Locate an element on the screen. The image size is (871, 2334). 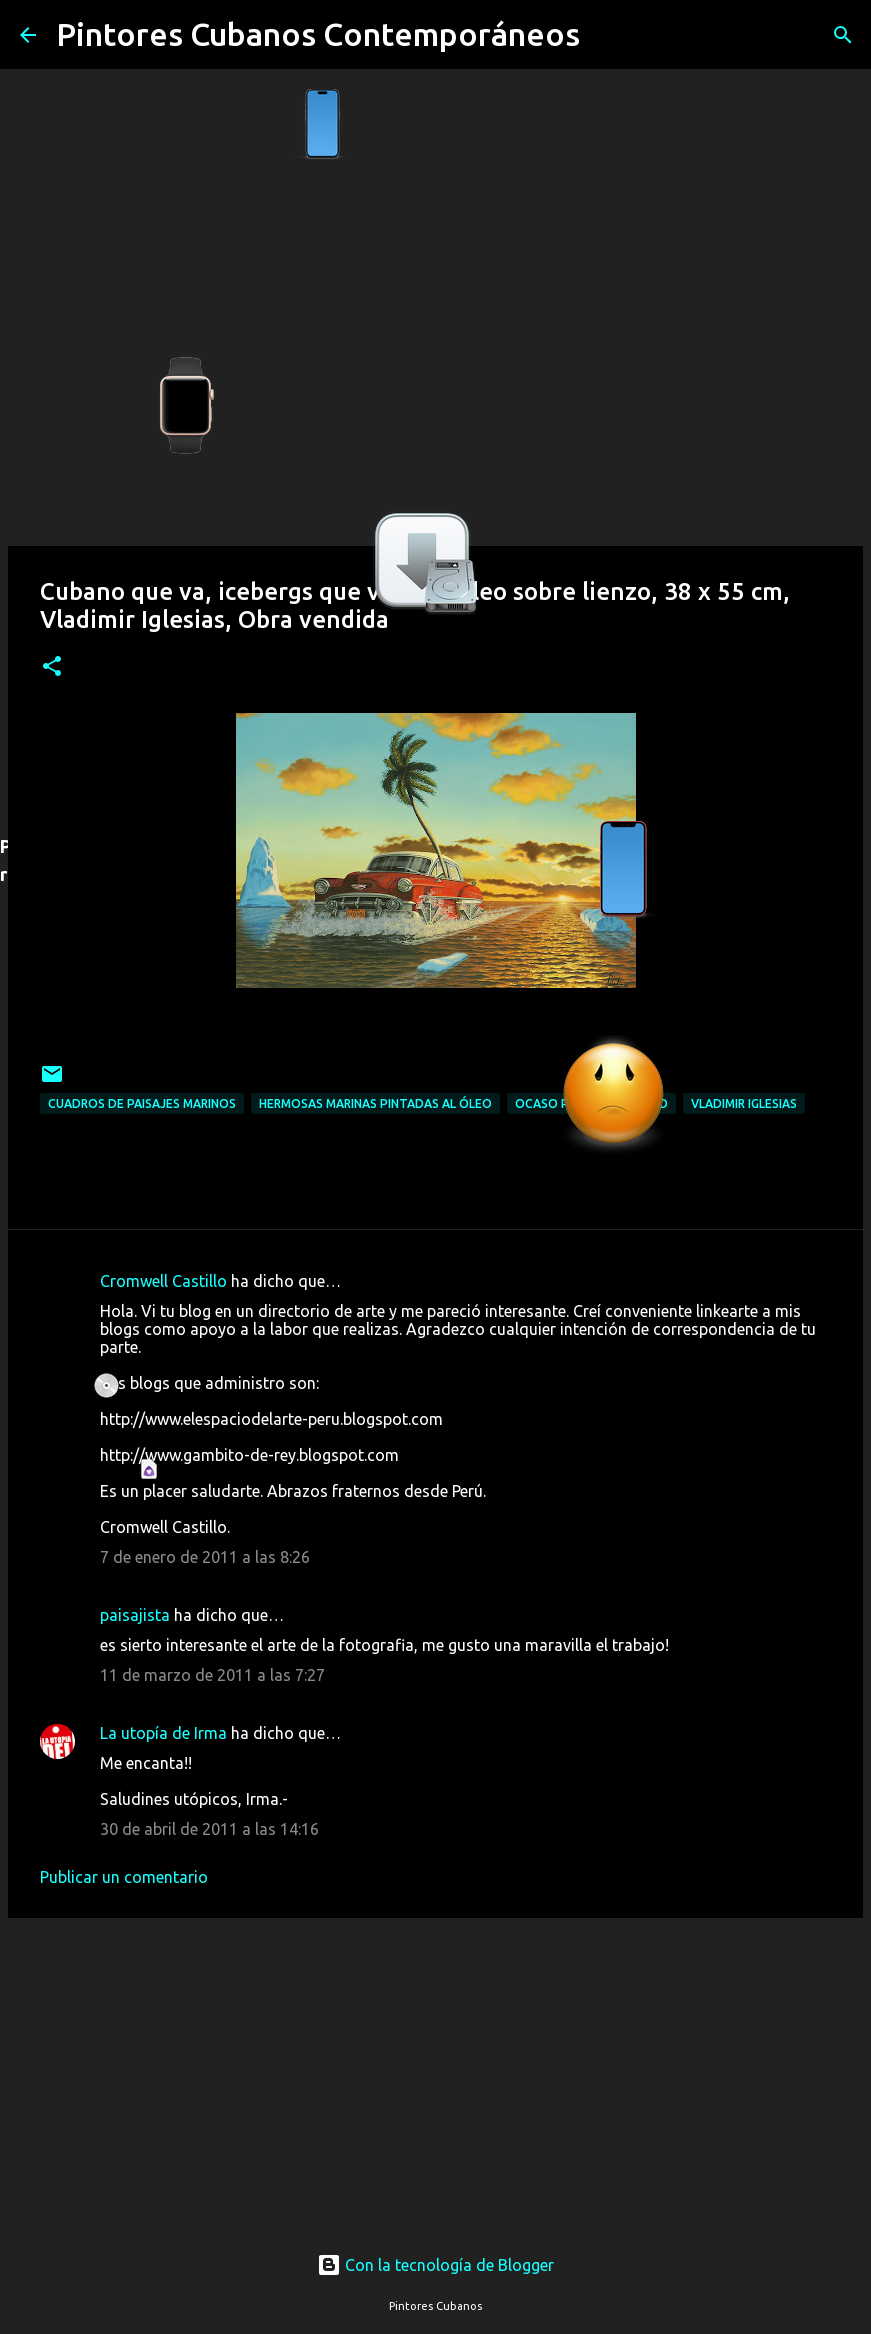
install new software or applications is located at coordinates (422, 560).